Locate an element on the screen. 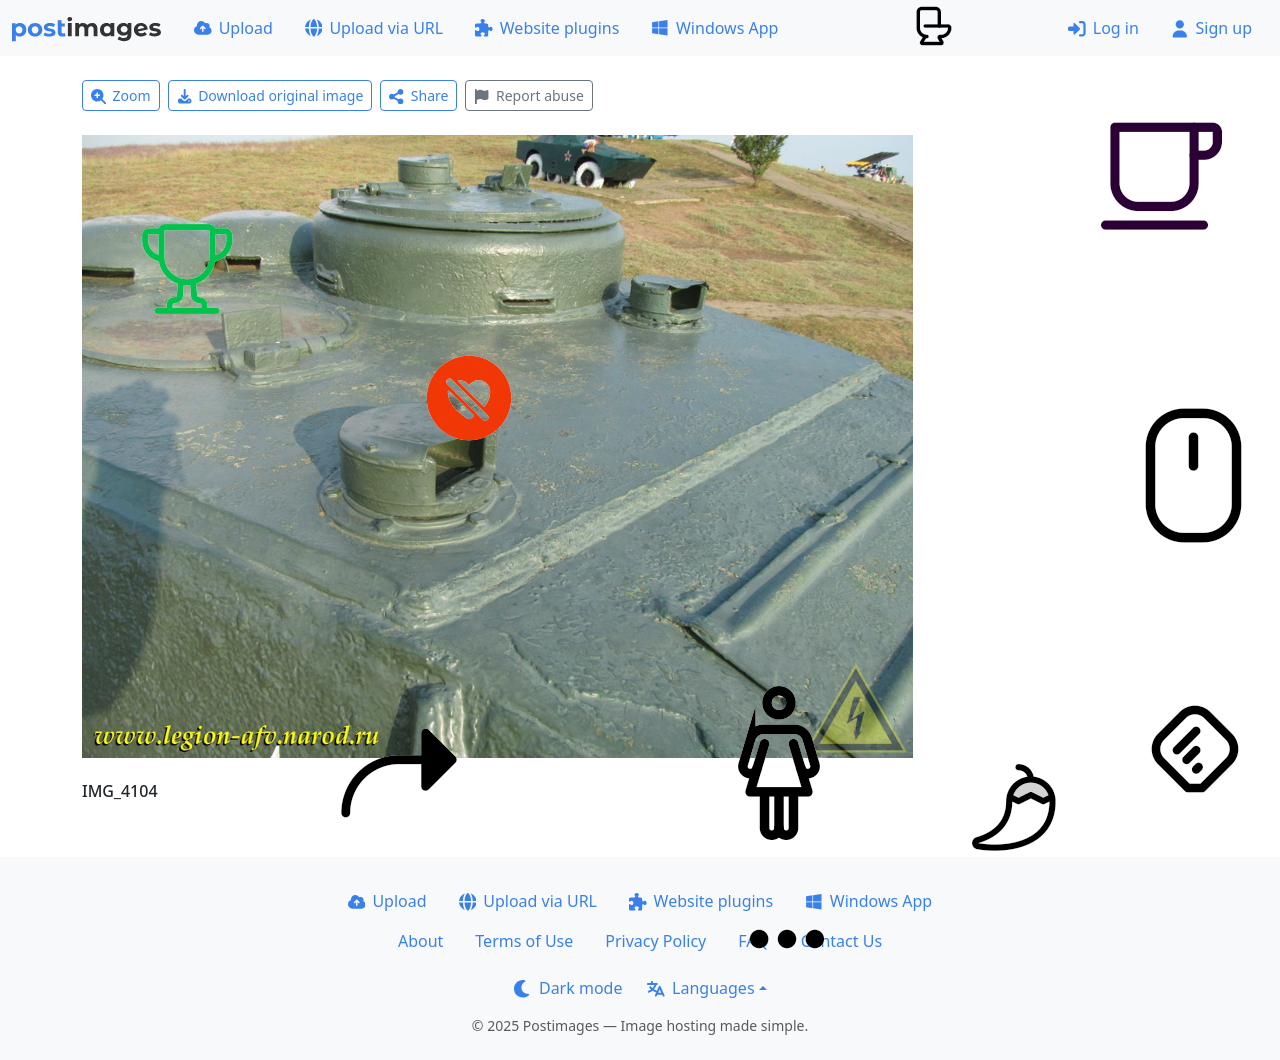  locate nearby restroom facilities is located at coordinates (934, 26).